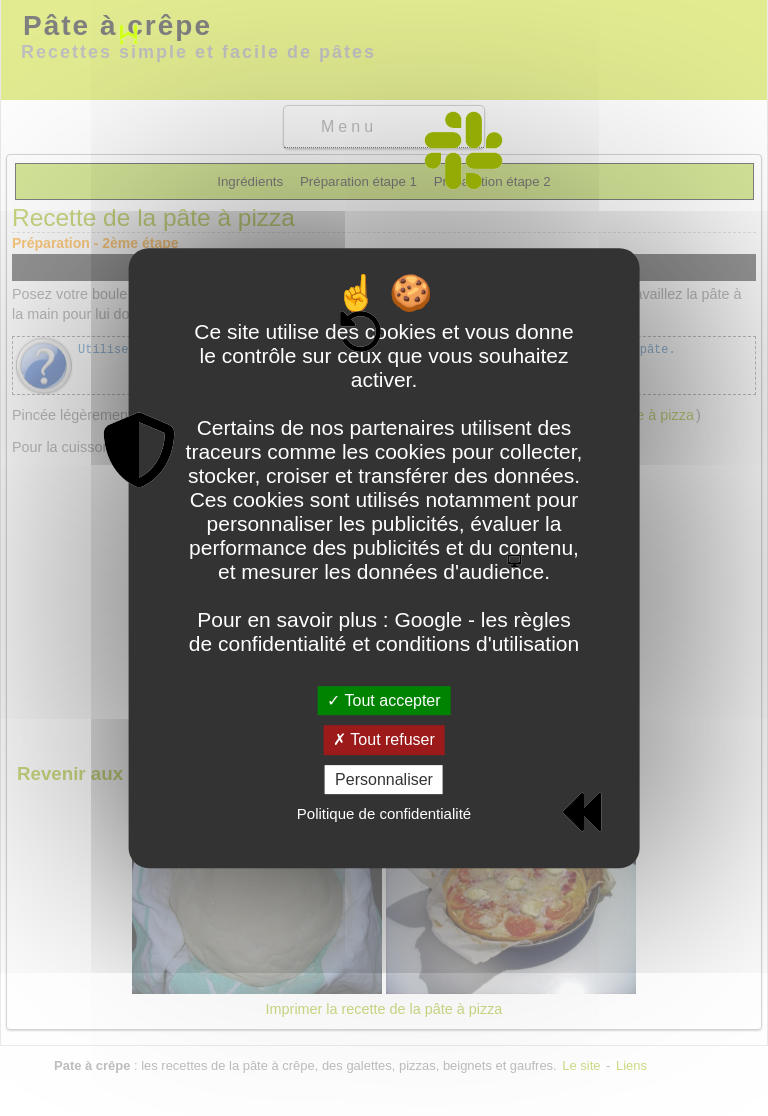 Image resolution: width=768 pixels, height=1116 pixels. What do you see at coordinates (139, 450) in the screenshot?
I see `access security or privacy settings` at bounding box center [139, 450].